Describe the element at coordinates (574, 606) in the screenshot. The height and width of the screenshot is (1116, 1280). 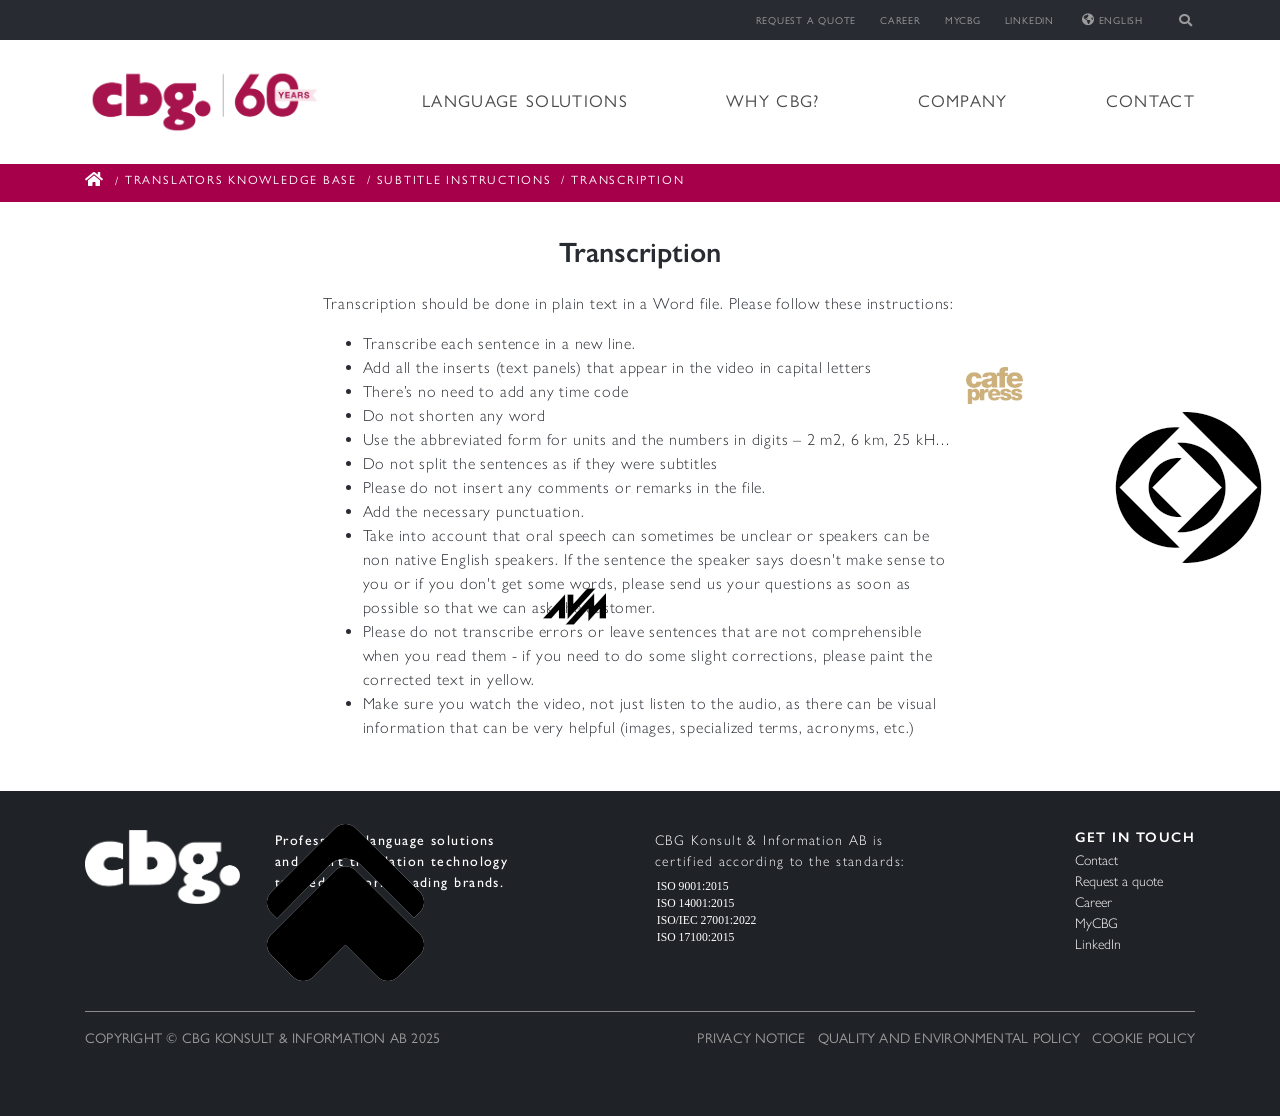
I see `AVM company logo` at that location.